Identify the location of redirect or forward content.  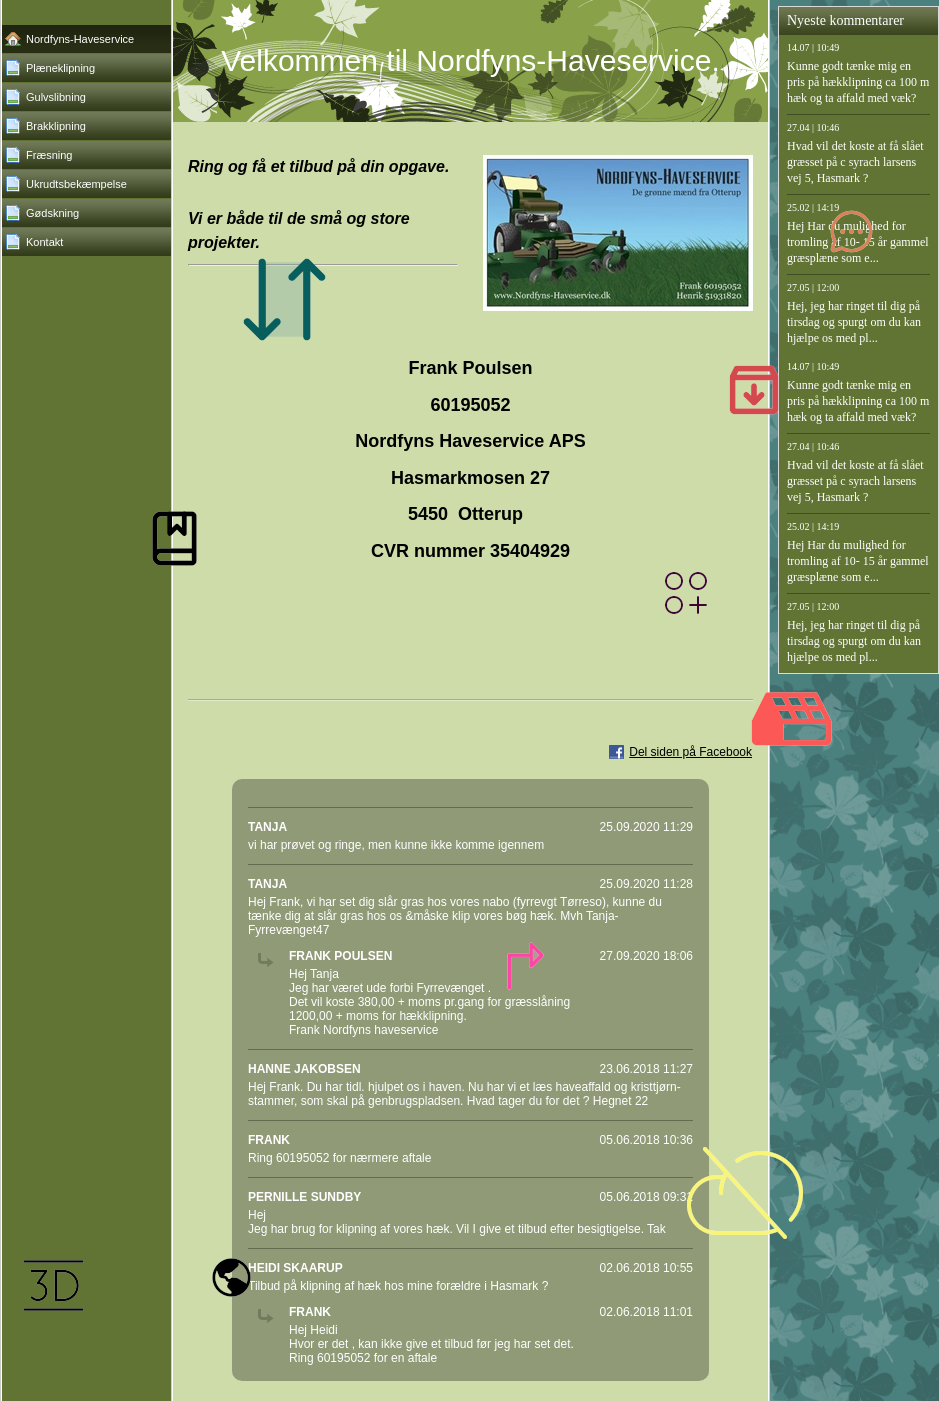
(522, 966).